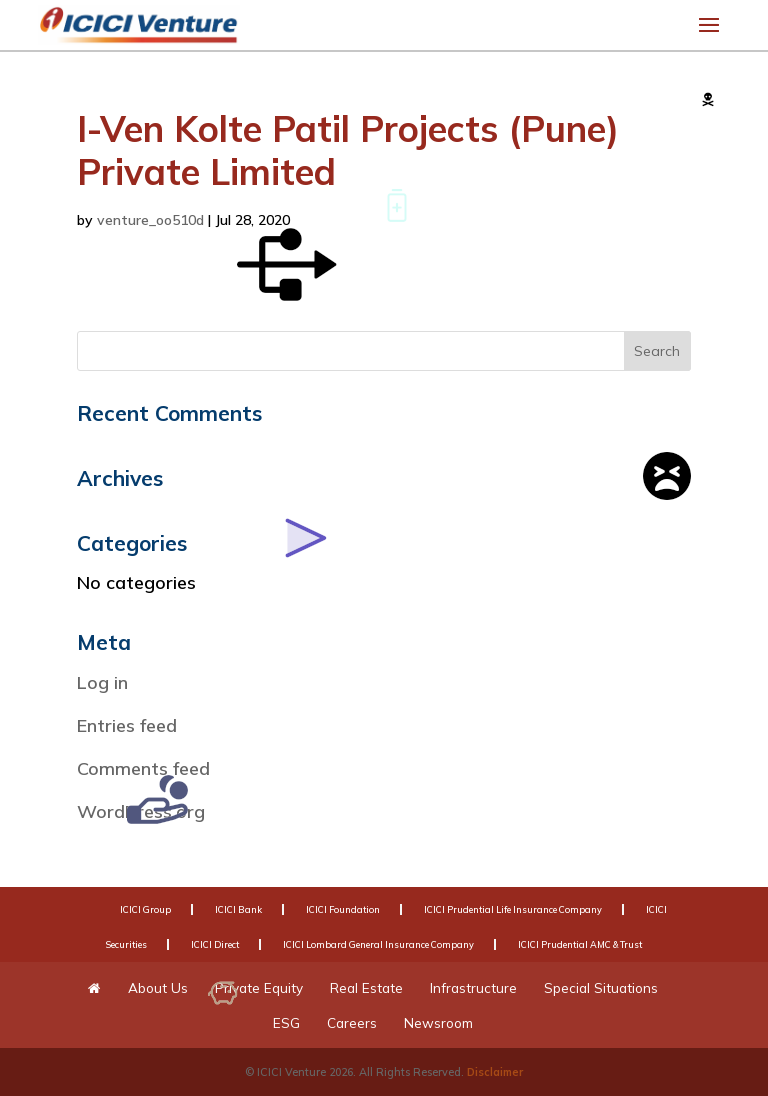 This screenshot has height=1096, width=768. What do you see at coordinates (708, 99) in the screenshot?
I see `indicates dangerous or hazardous content` at bounding box center [708, 99].